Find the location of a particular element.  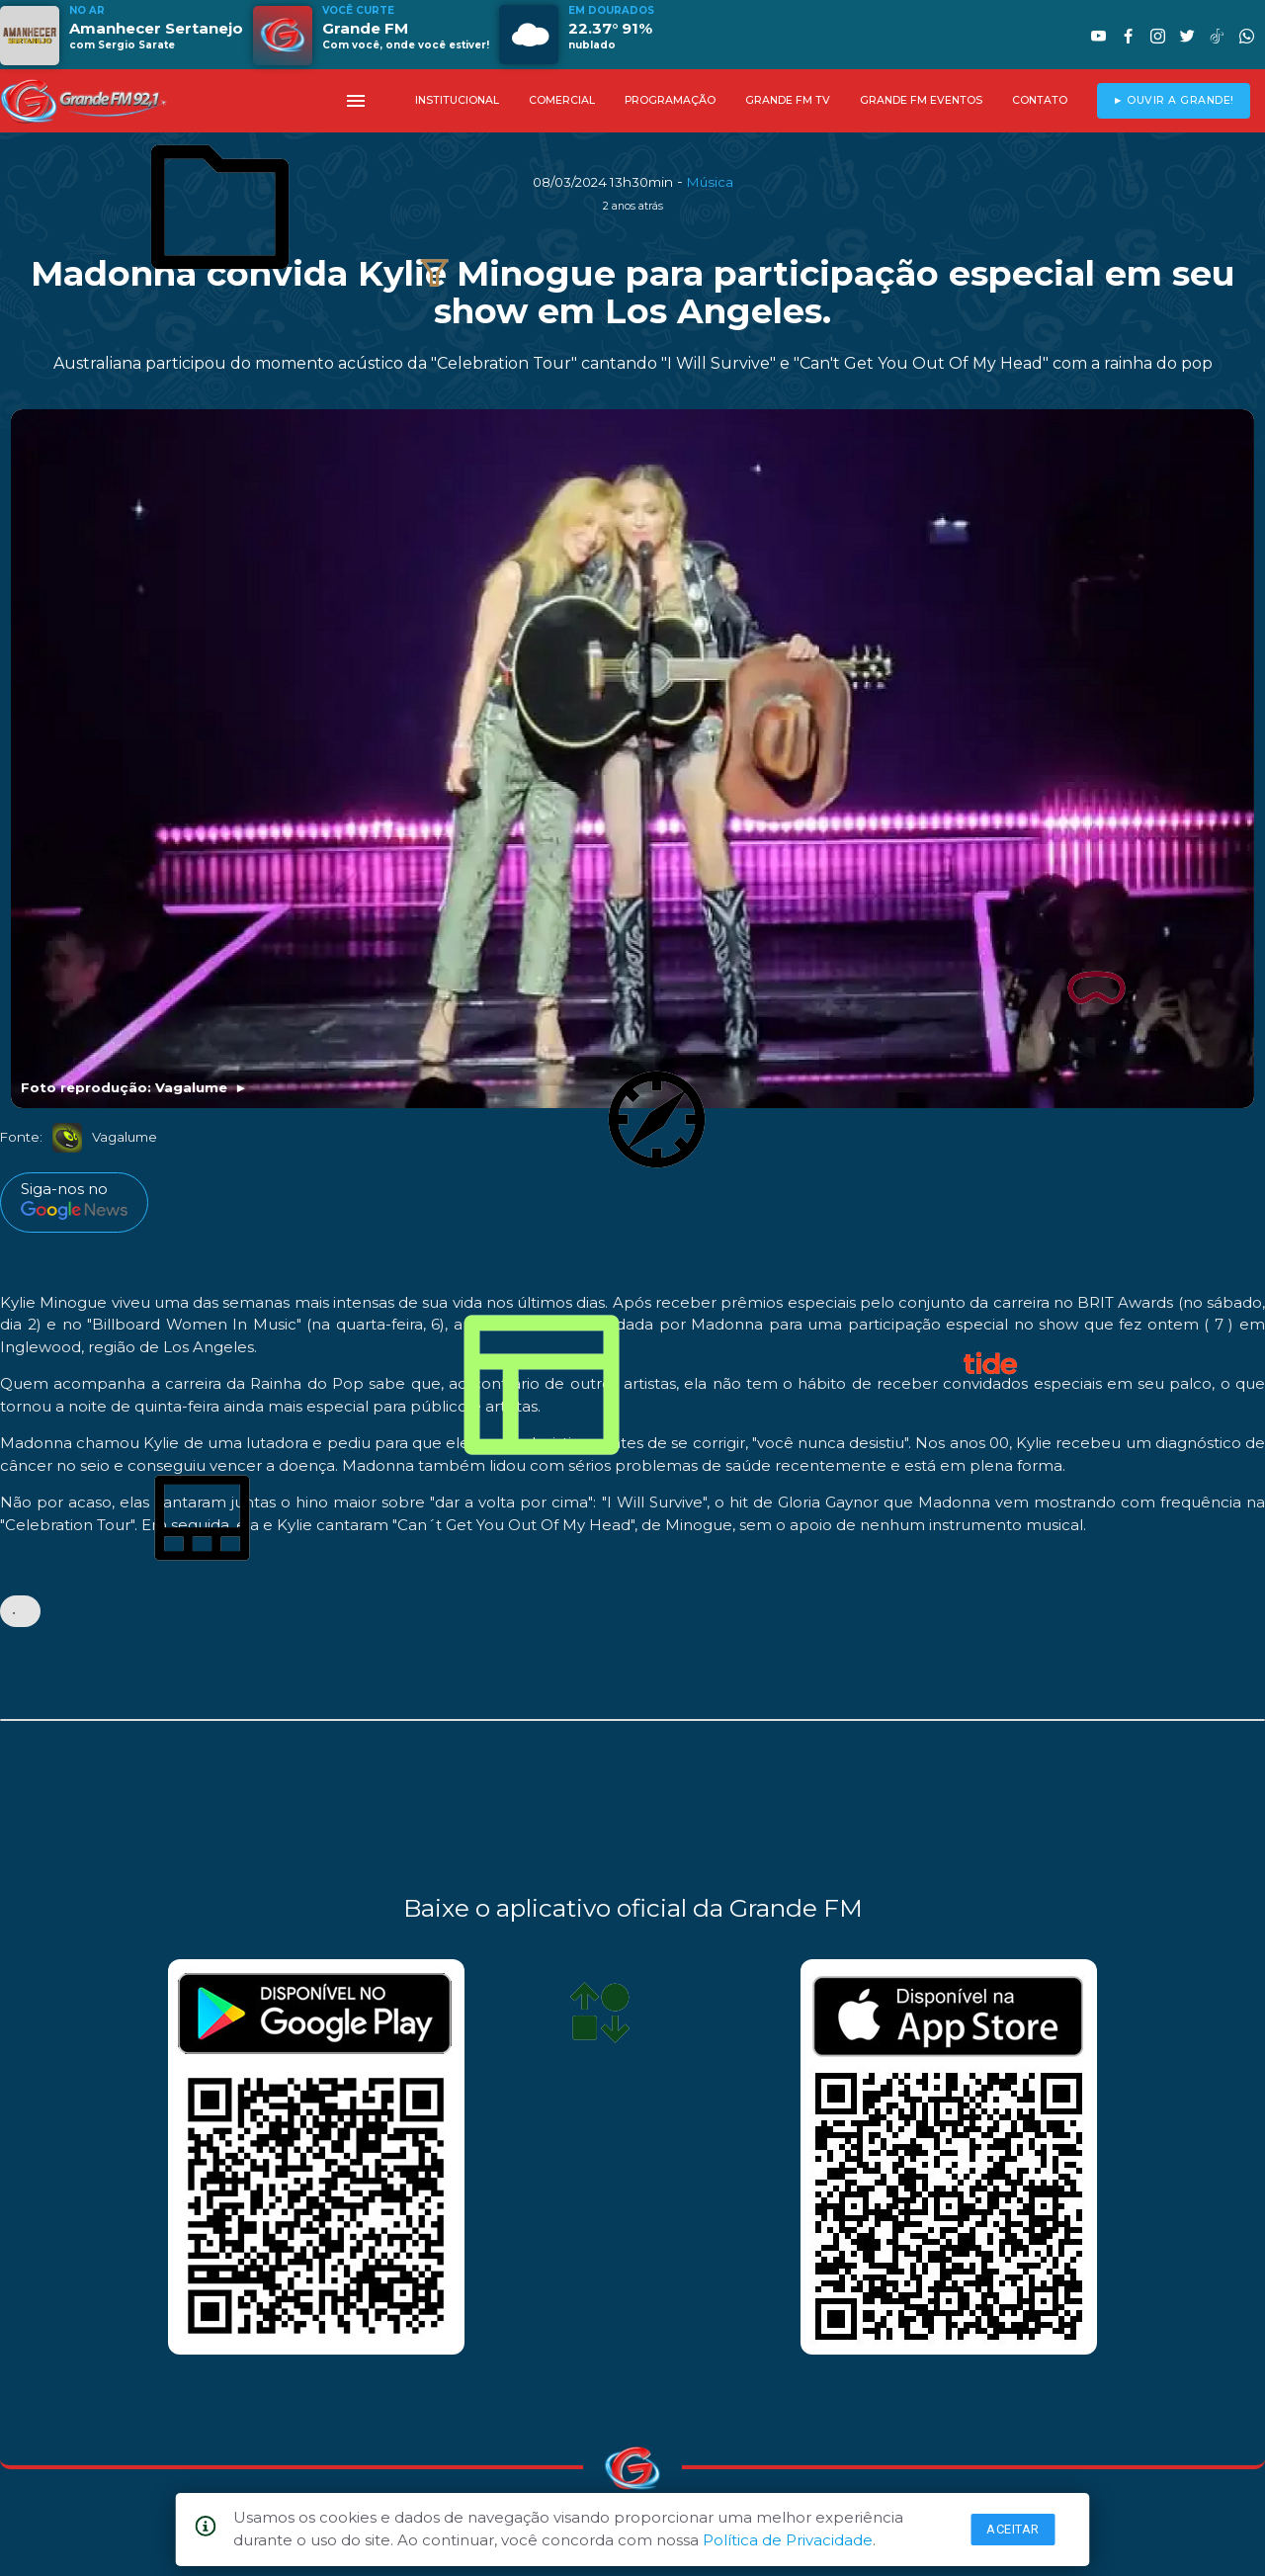

access virtual reality or immersive mode is located at coordinates (1096, 987).